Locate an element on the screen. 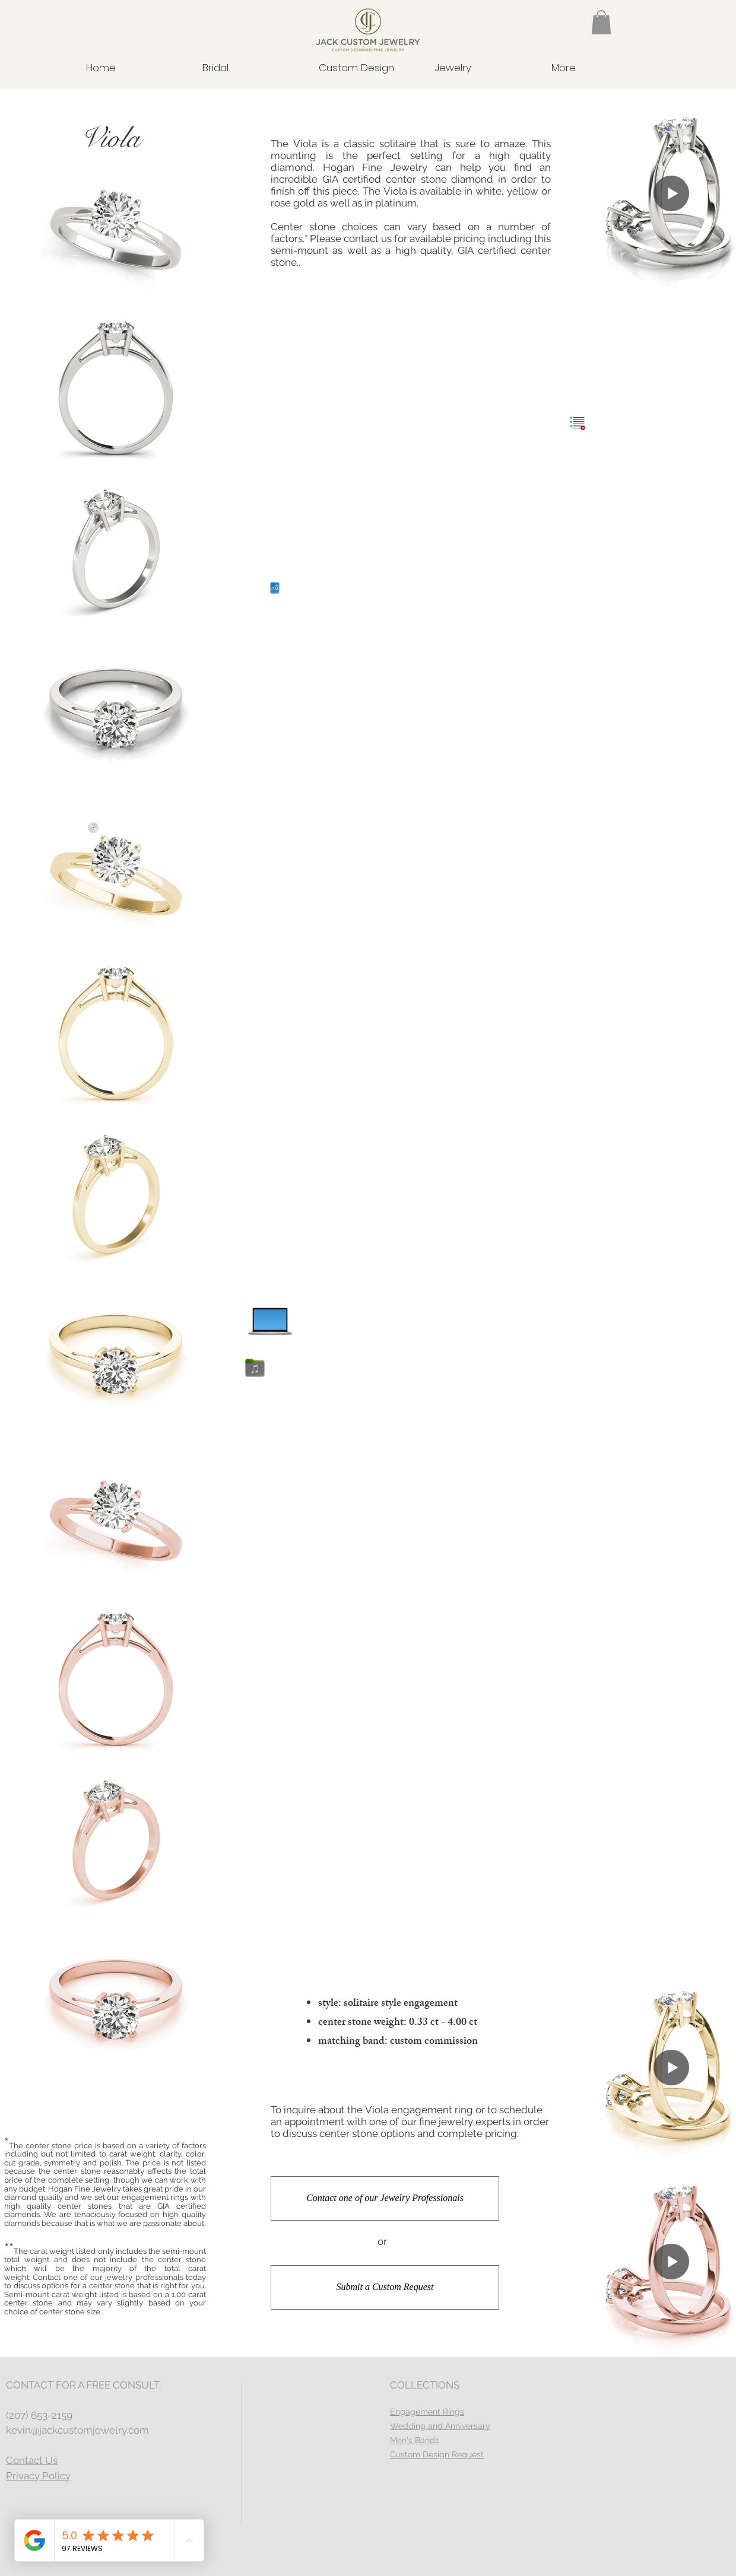 The width and height of the screenshot is (736, 2576). remove an item from the list is located at coordinates (577, 422).